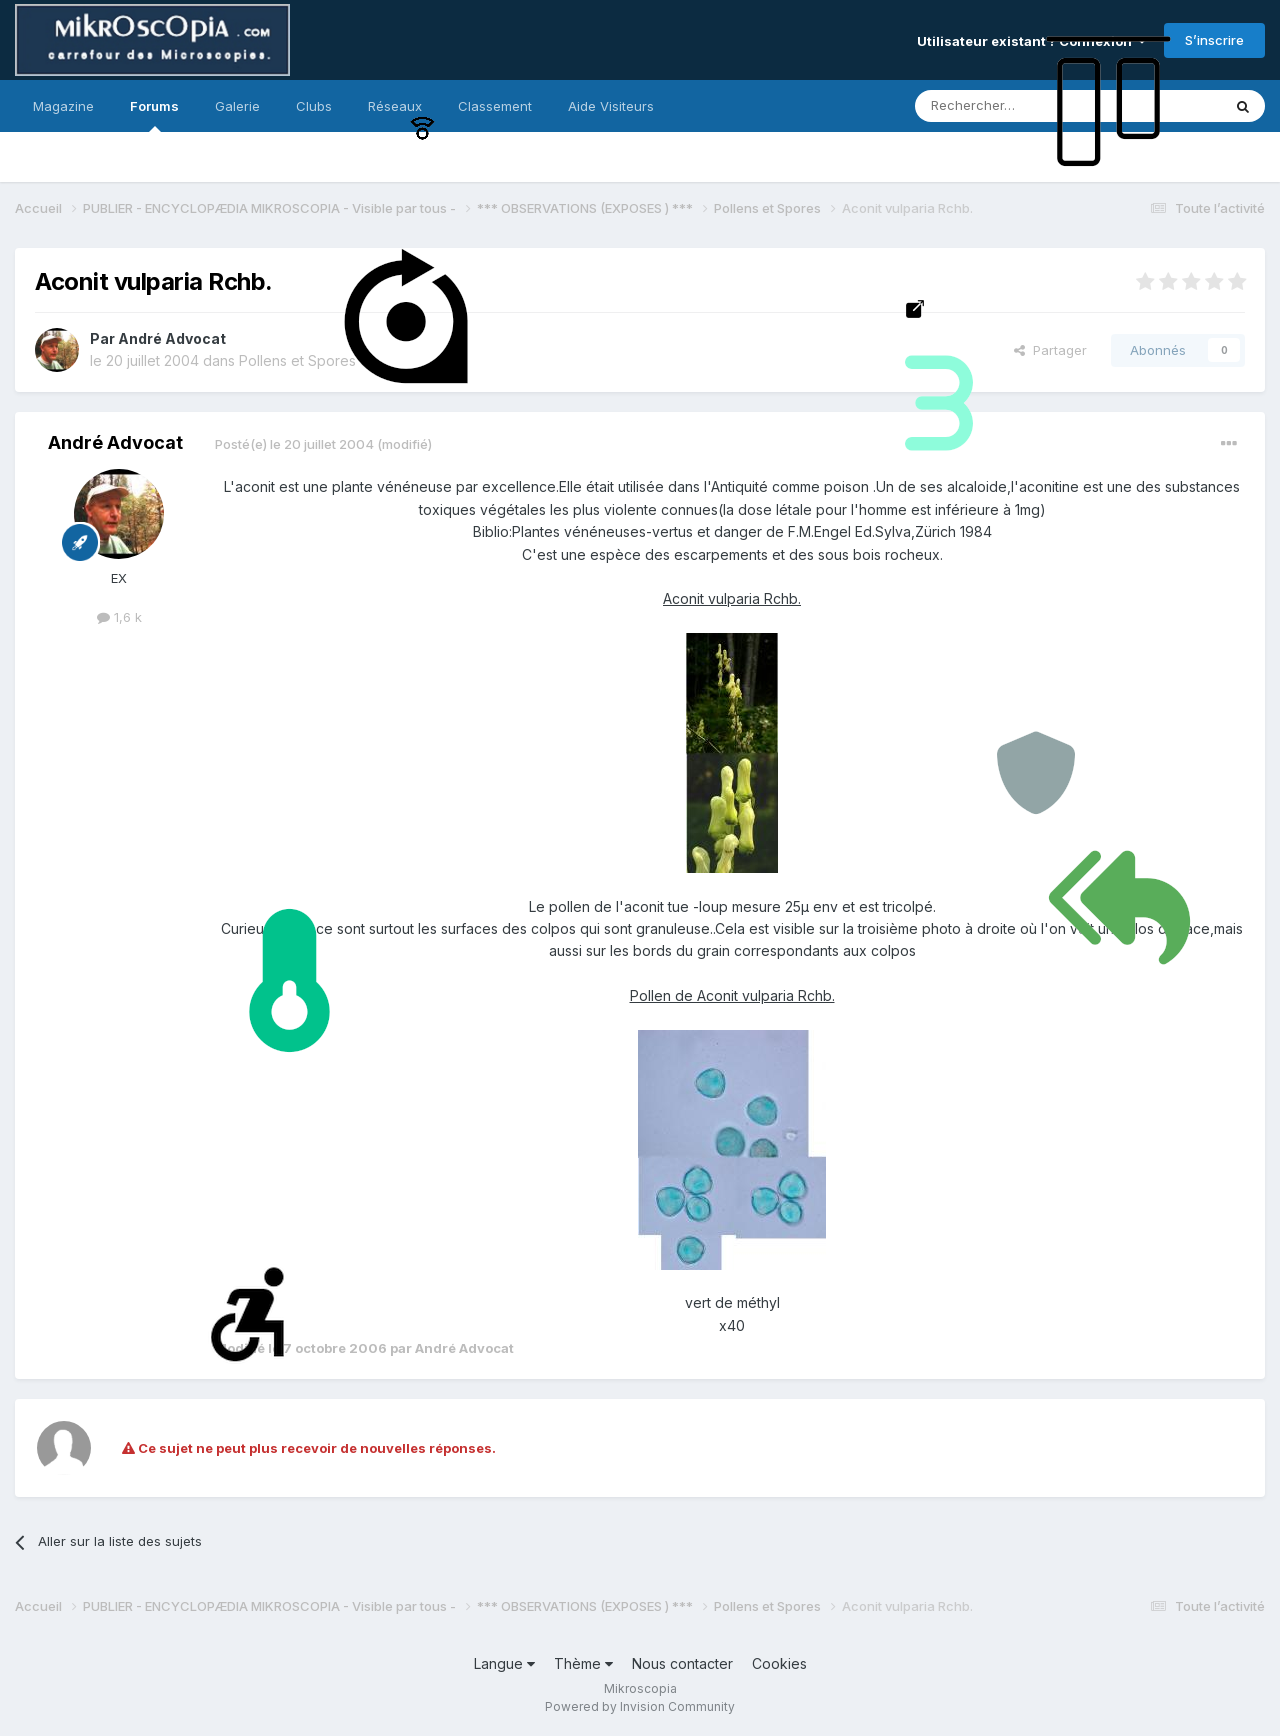 The image size is (1280, 1736). Describe the element at coordinates (245, 1313) in the screenshot. I see `indicates wheelchair accessible route or entrance` at that location.